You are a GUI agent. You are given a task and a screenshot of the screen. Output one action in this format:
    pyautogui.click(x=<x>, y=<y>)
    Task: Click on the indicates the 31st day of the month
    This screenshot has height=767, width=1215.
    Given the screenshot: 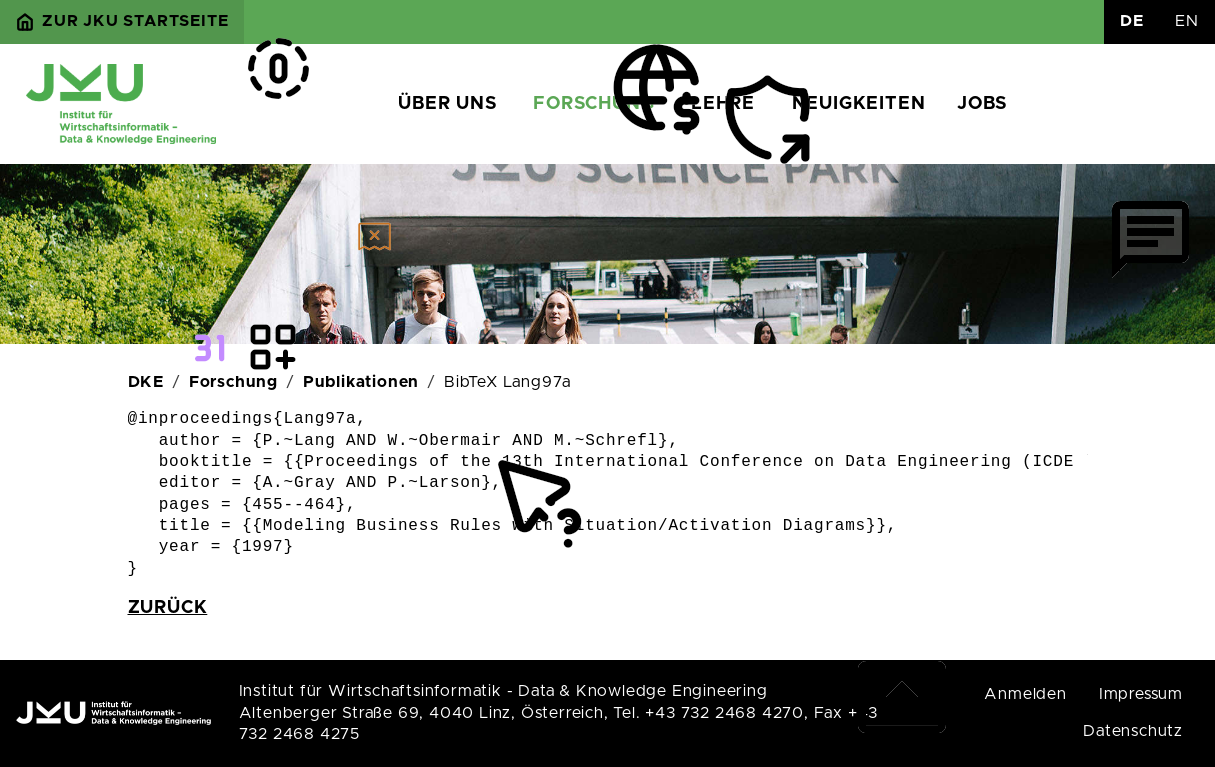 What is the action you would take?
    pyautogui.click(x=211, y=348)
    